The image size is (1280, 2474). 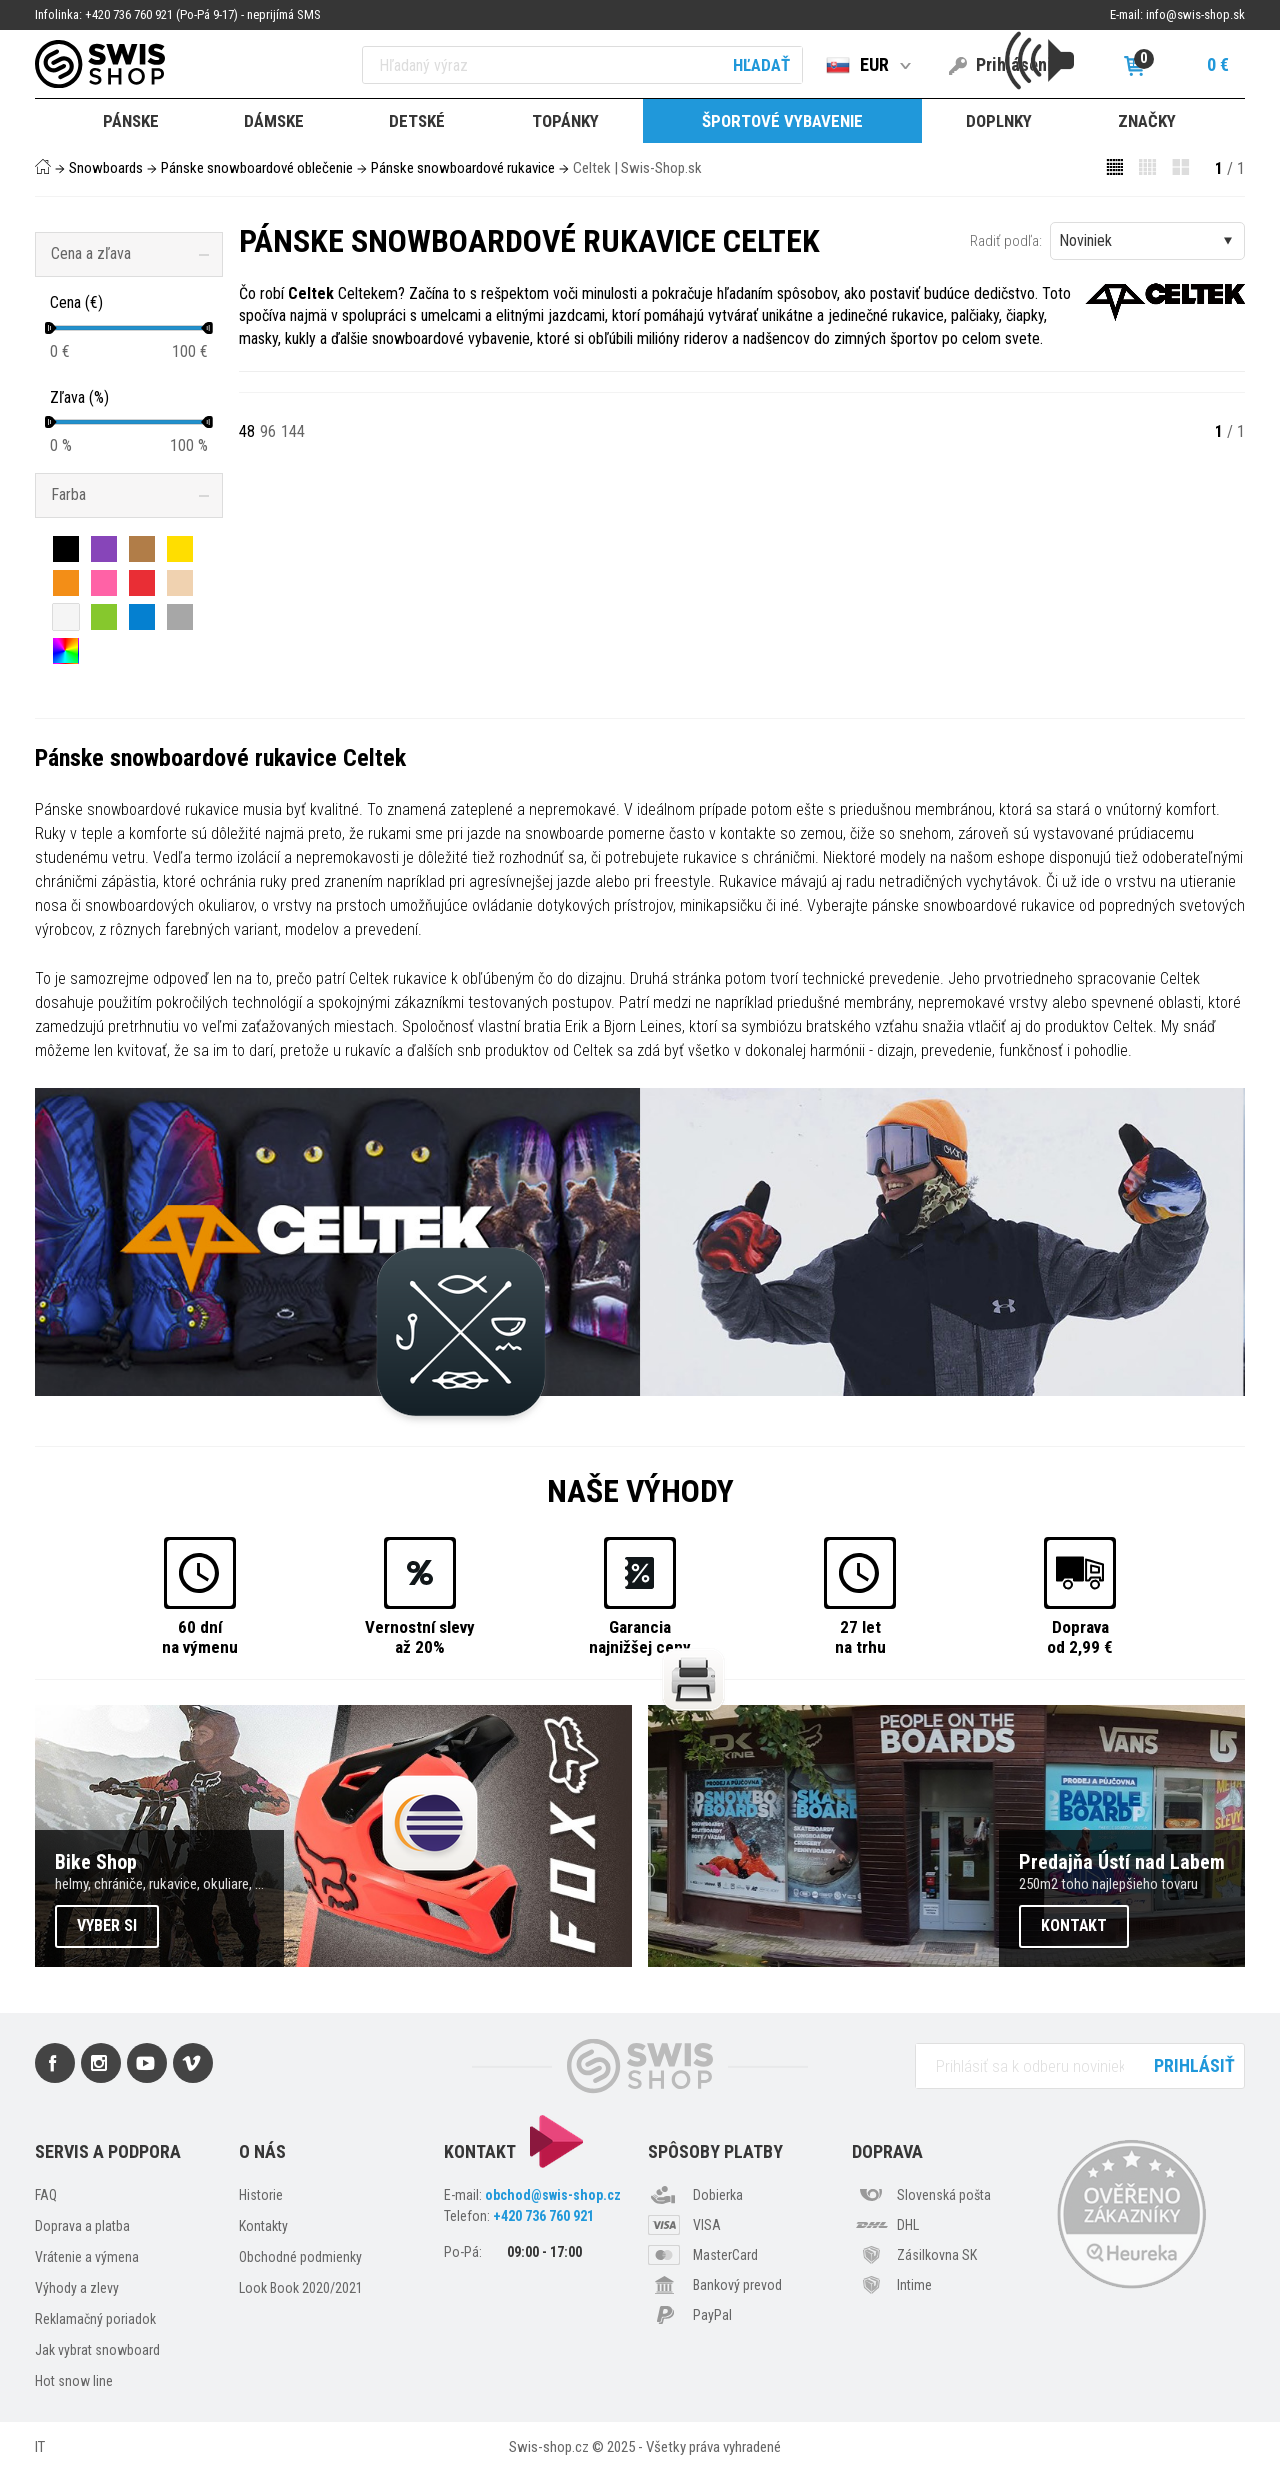 What do you see at coordinates (461, 1332) in the screenshot?
I see `launch fishing planet game` at bounding box center [461, 1332].